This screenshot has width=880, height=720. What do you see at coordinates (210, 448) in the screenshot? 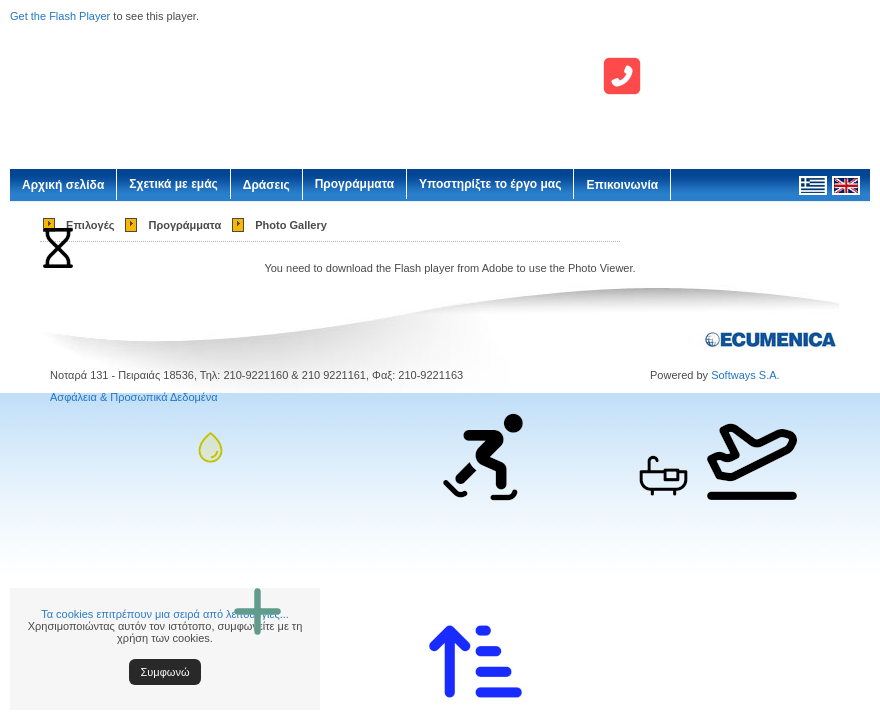
I see `adjust humidity or water settings` at bounding box center [210, 448].